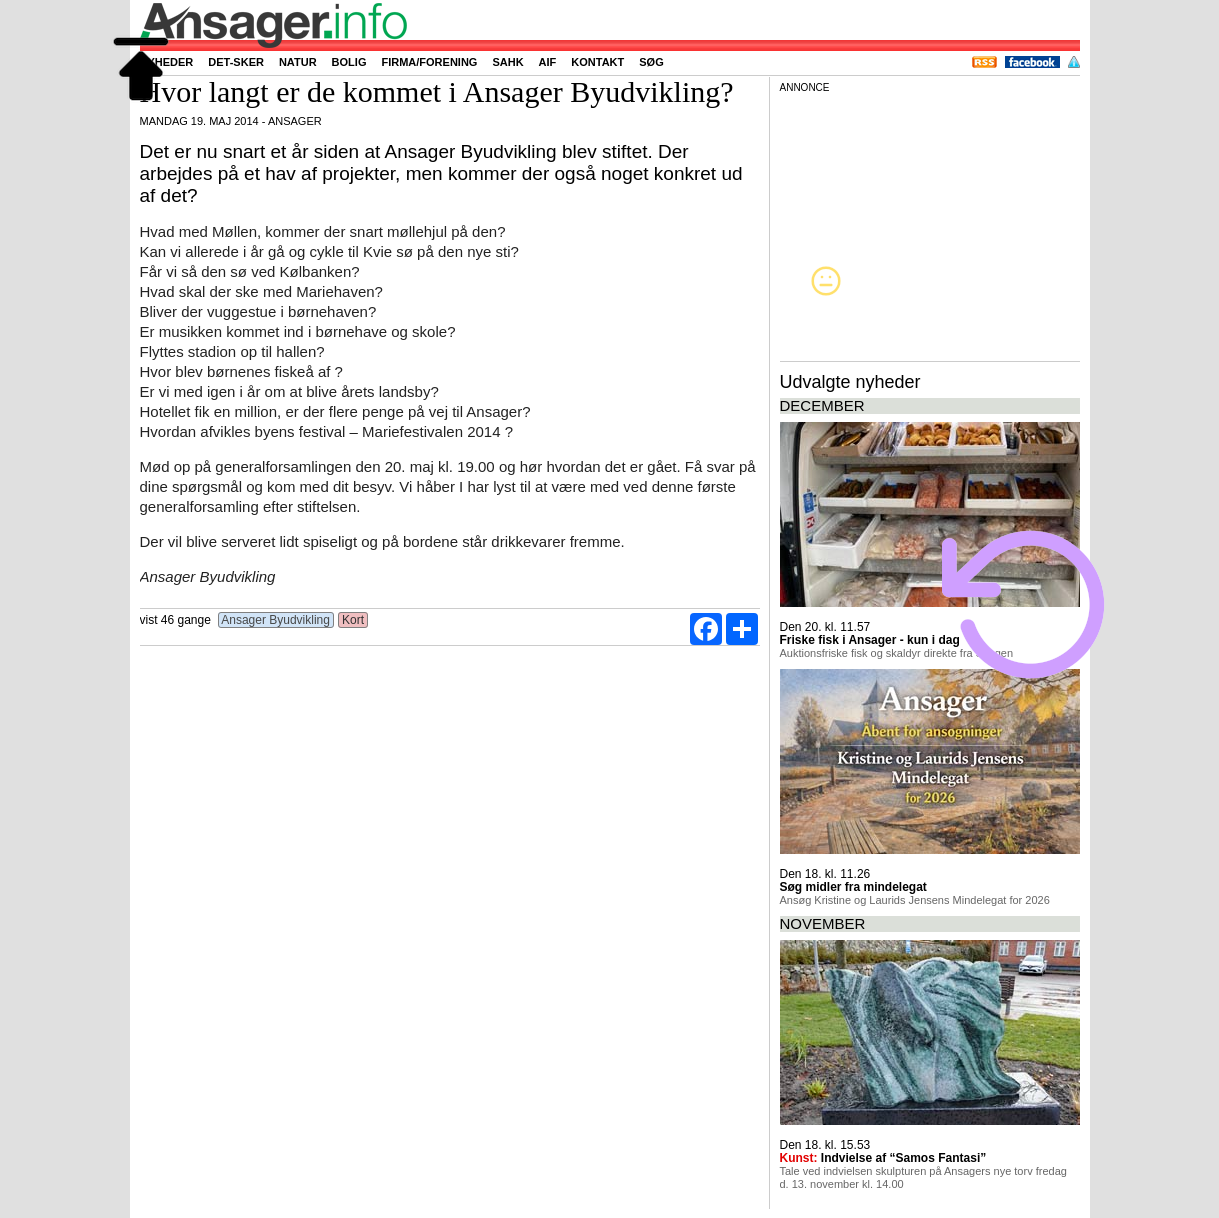 This screenshot has width=1219, height=1218. What do you see at coordinates (1030, 604) in the screenshot?
I see `undo last action` at bounding box center [1030, 604].